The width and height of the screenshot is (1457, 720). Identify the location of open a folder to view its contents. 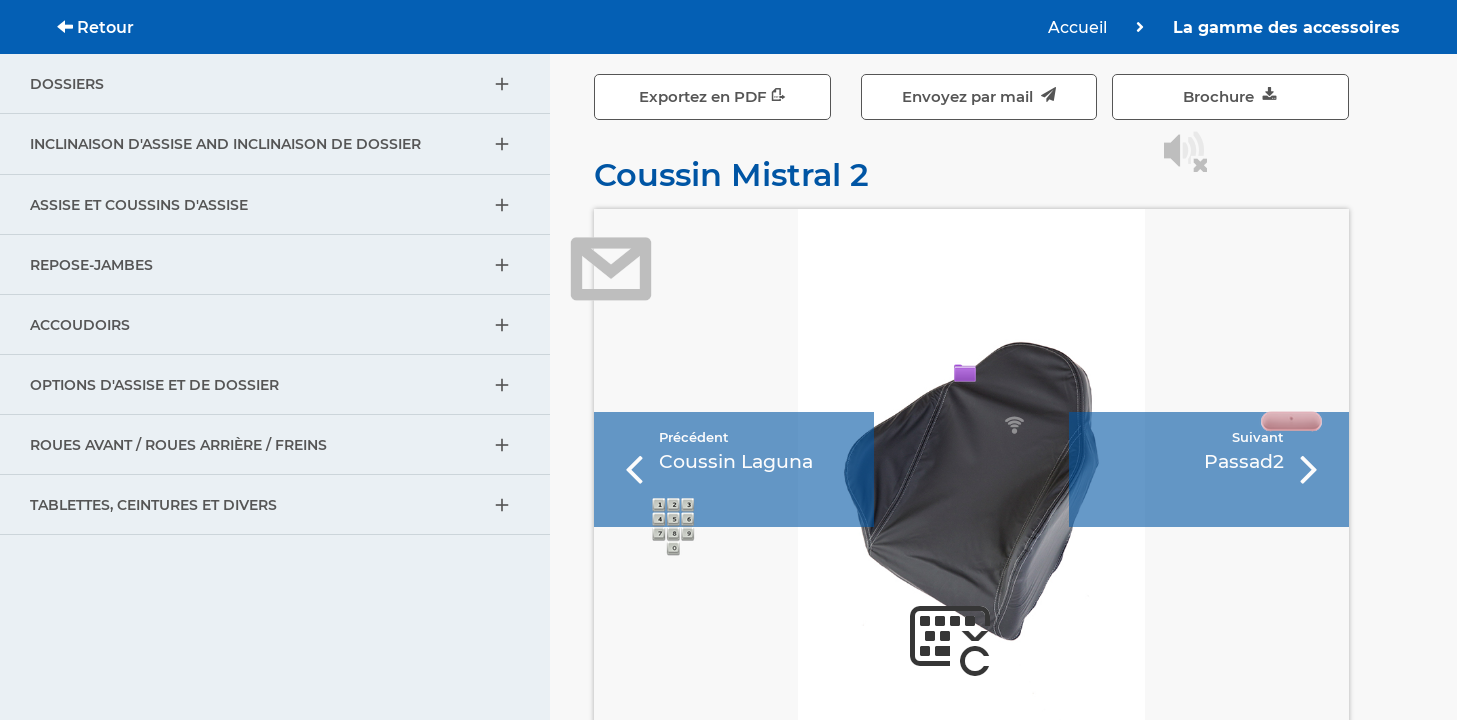
(965, 373).